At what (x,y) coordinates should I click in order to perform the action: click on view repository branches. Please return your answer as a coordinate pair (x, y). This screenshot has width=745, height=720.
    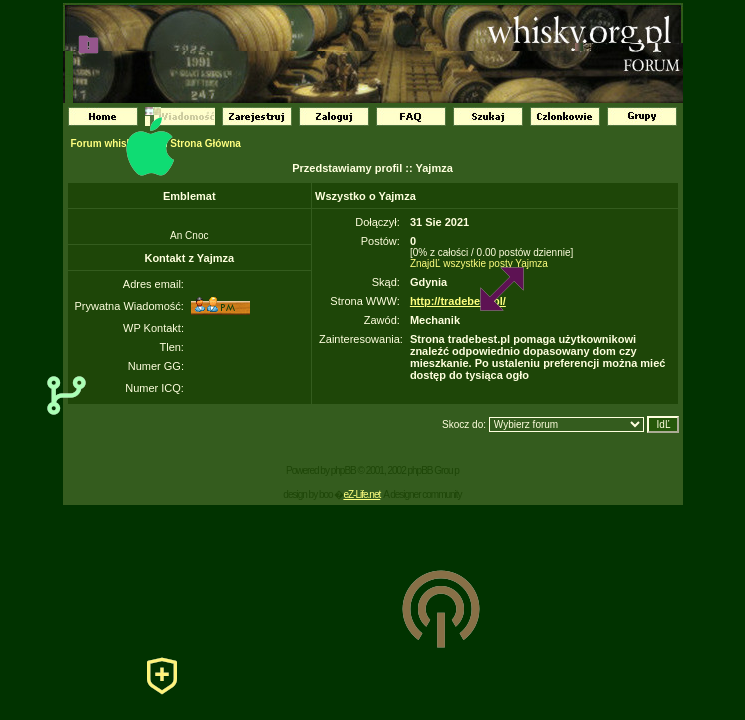
    Looking at the image, I should click on (66, 395).